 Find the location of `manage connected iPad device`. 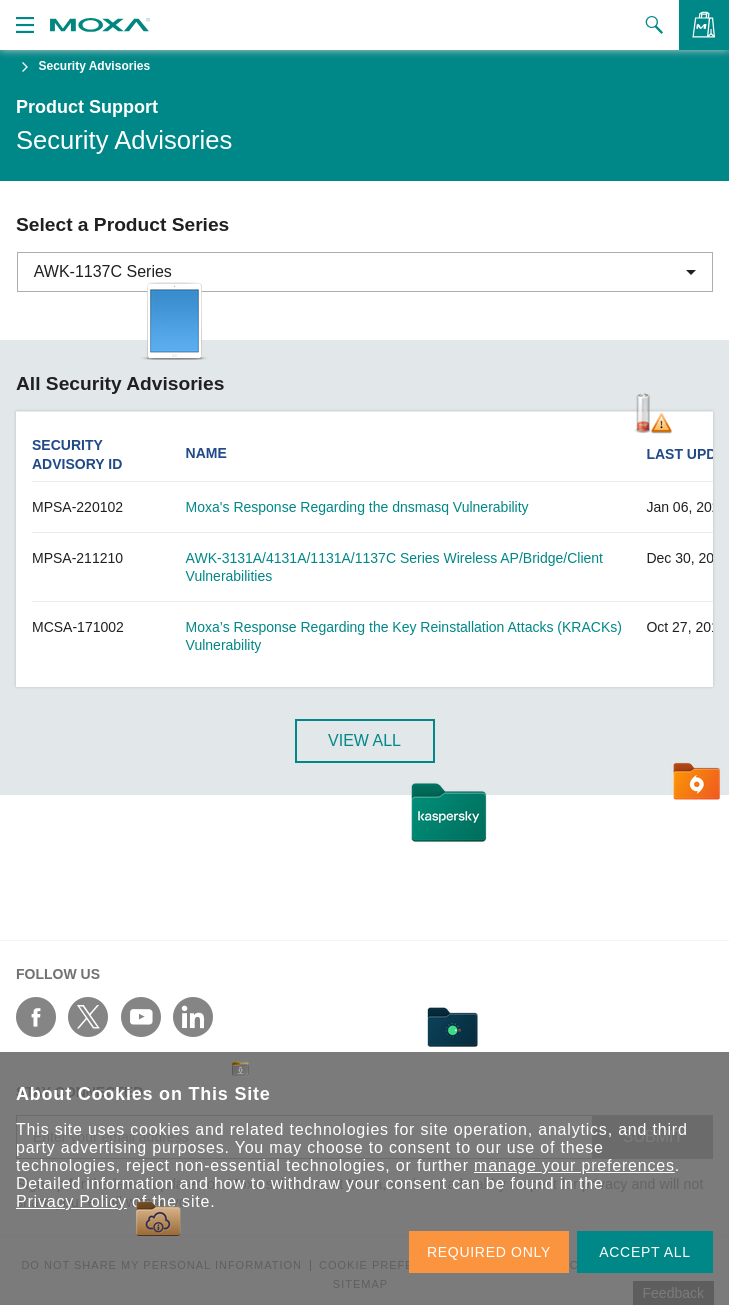

manage connected iPad device is located at coordinates (174, 320).